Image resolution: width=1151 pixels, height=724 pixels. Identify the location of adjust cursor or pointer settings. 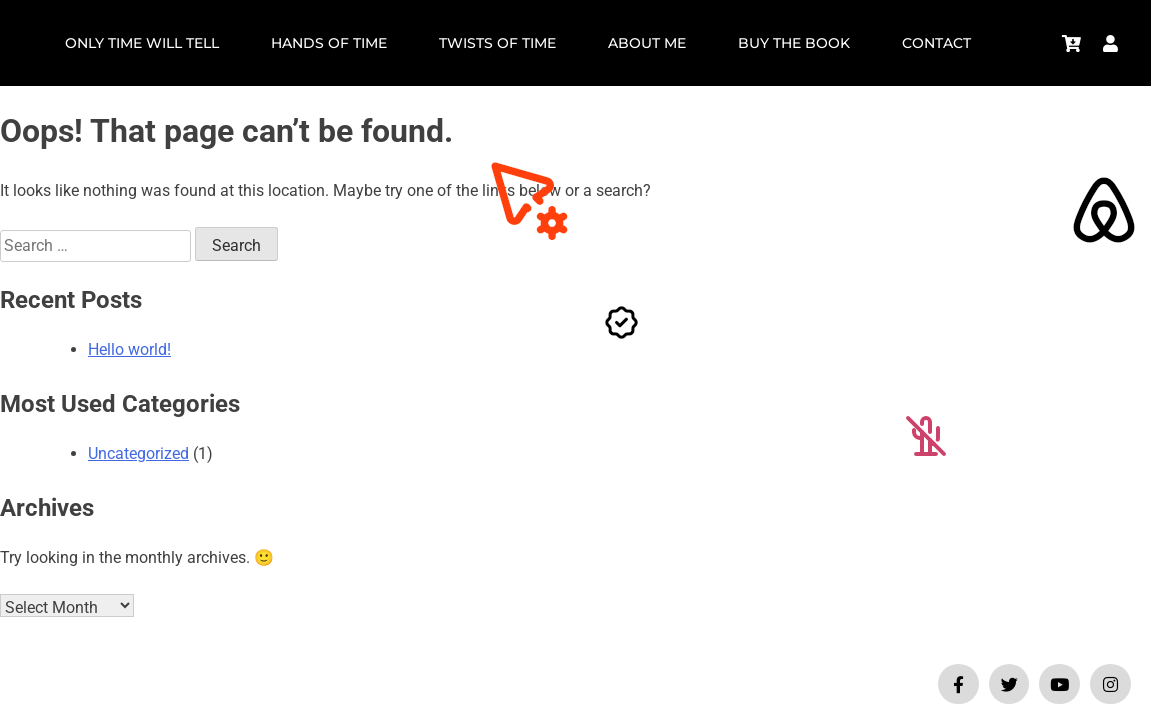
(525, 196).